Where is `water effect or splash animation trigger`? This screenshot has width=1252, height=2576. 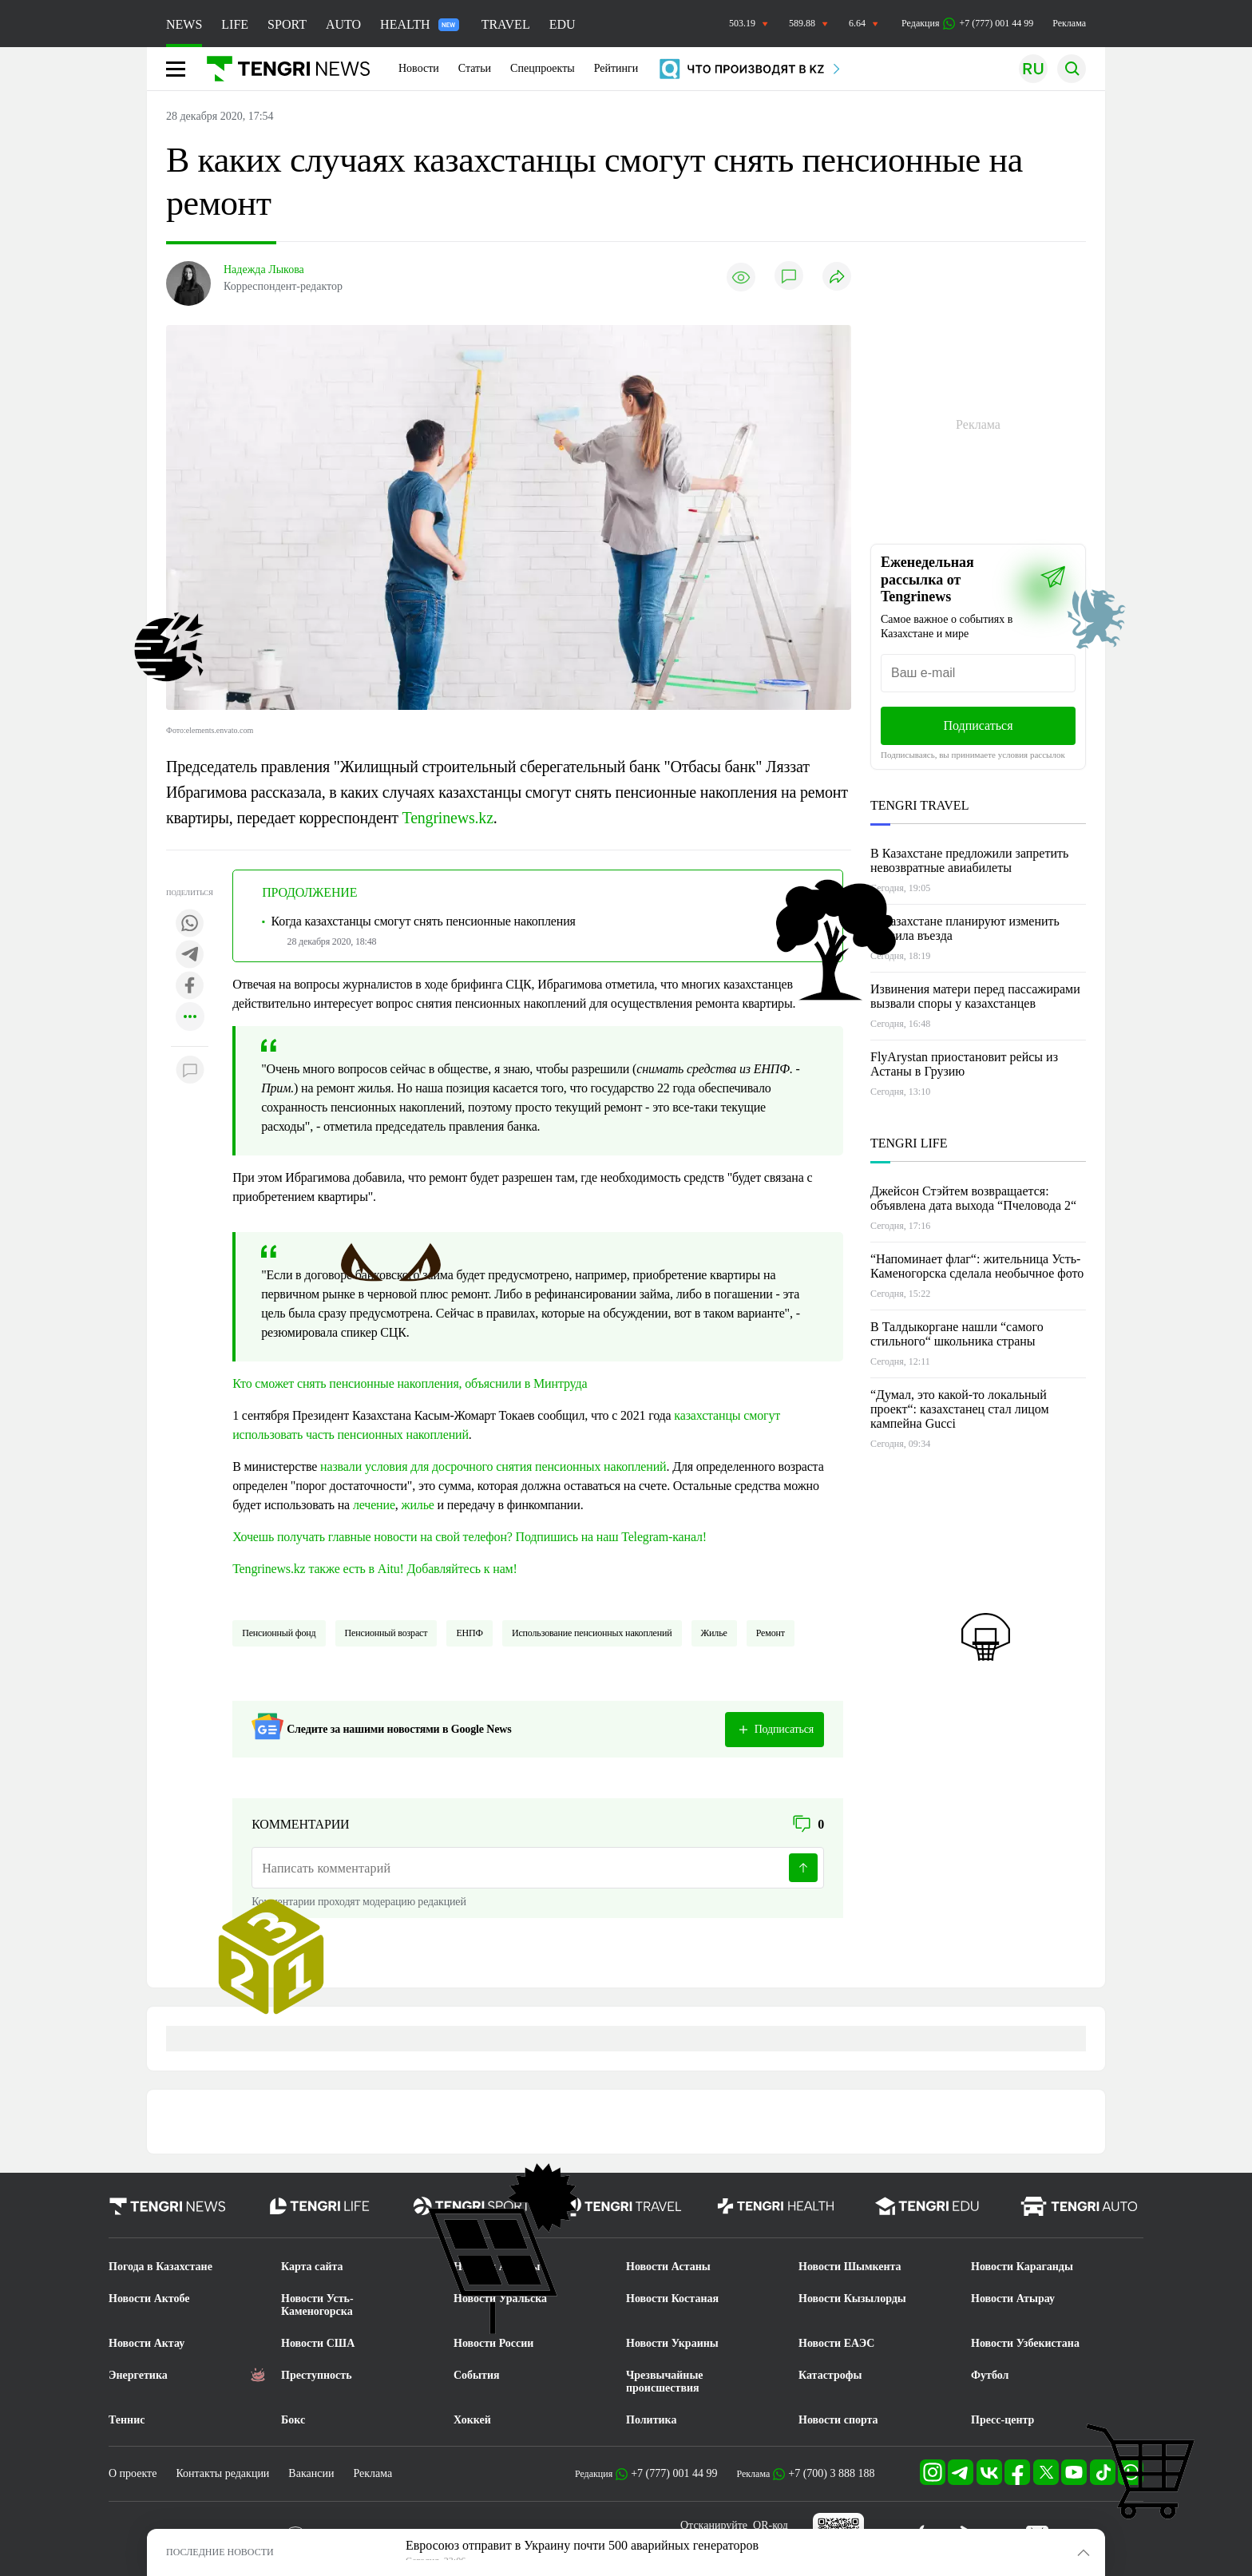
water effect or splash animation trigger is located at coordinates (258, 2375).